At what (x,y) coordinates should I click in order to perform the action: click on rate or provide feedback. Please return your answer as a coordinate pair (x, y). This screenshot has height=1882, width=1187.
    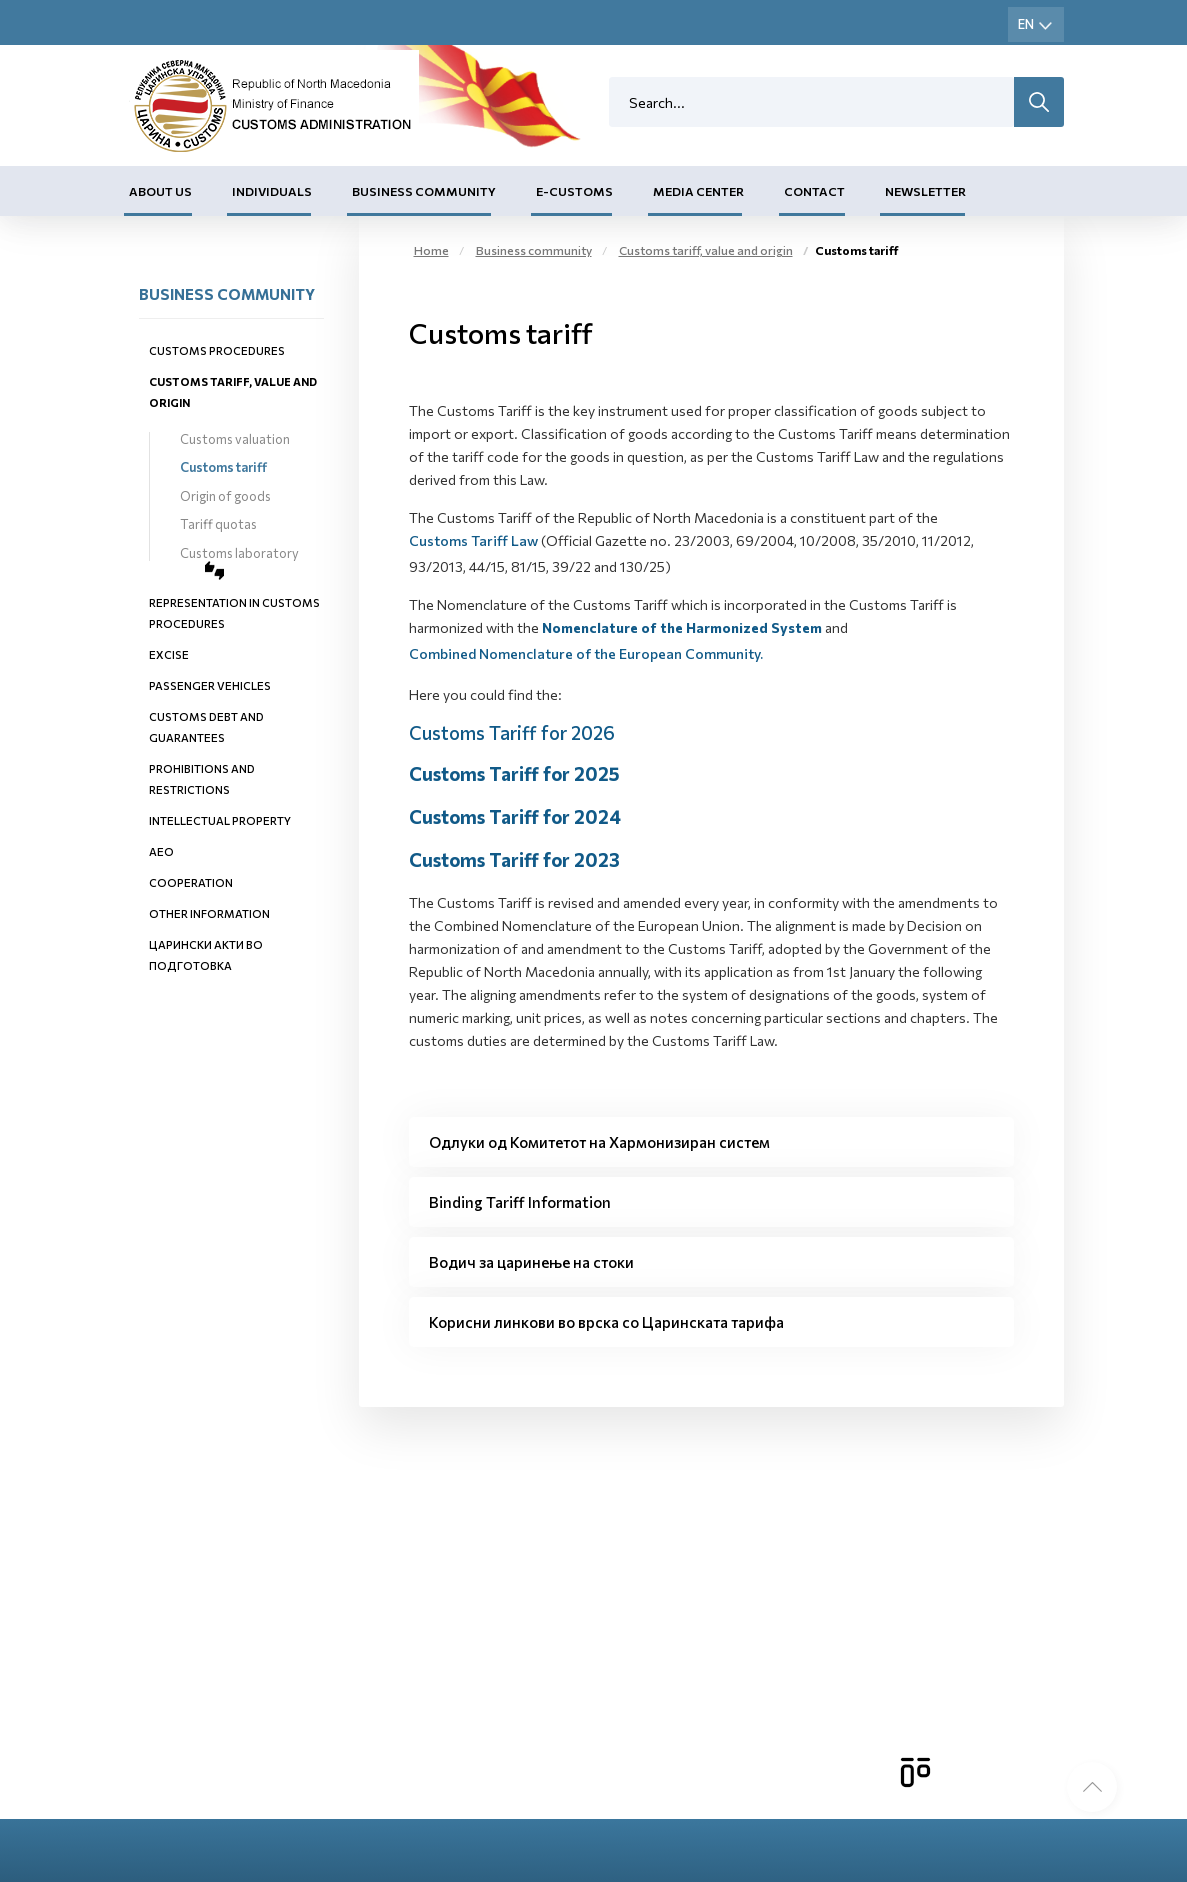
    Looking at the image, I should click on (214, 570).